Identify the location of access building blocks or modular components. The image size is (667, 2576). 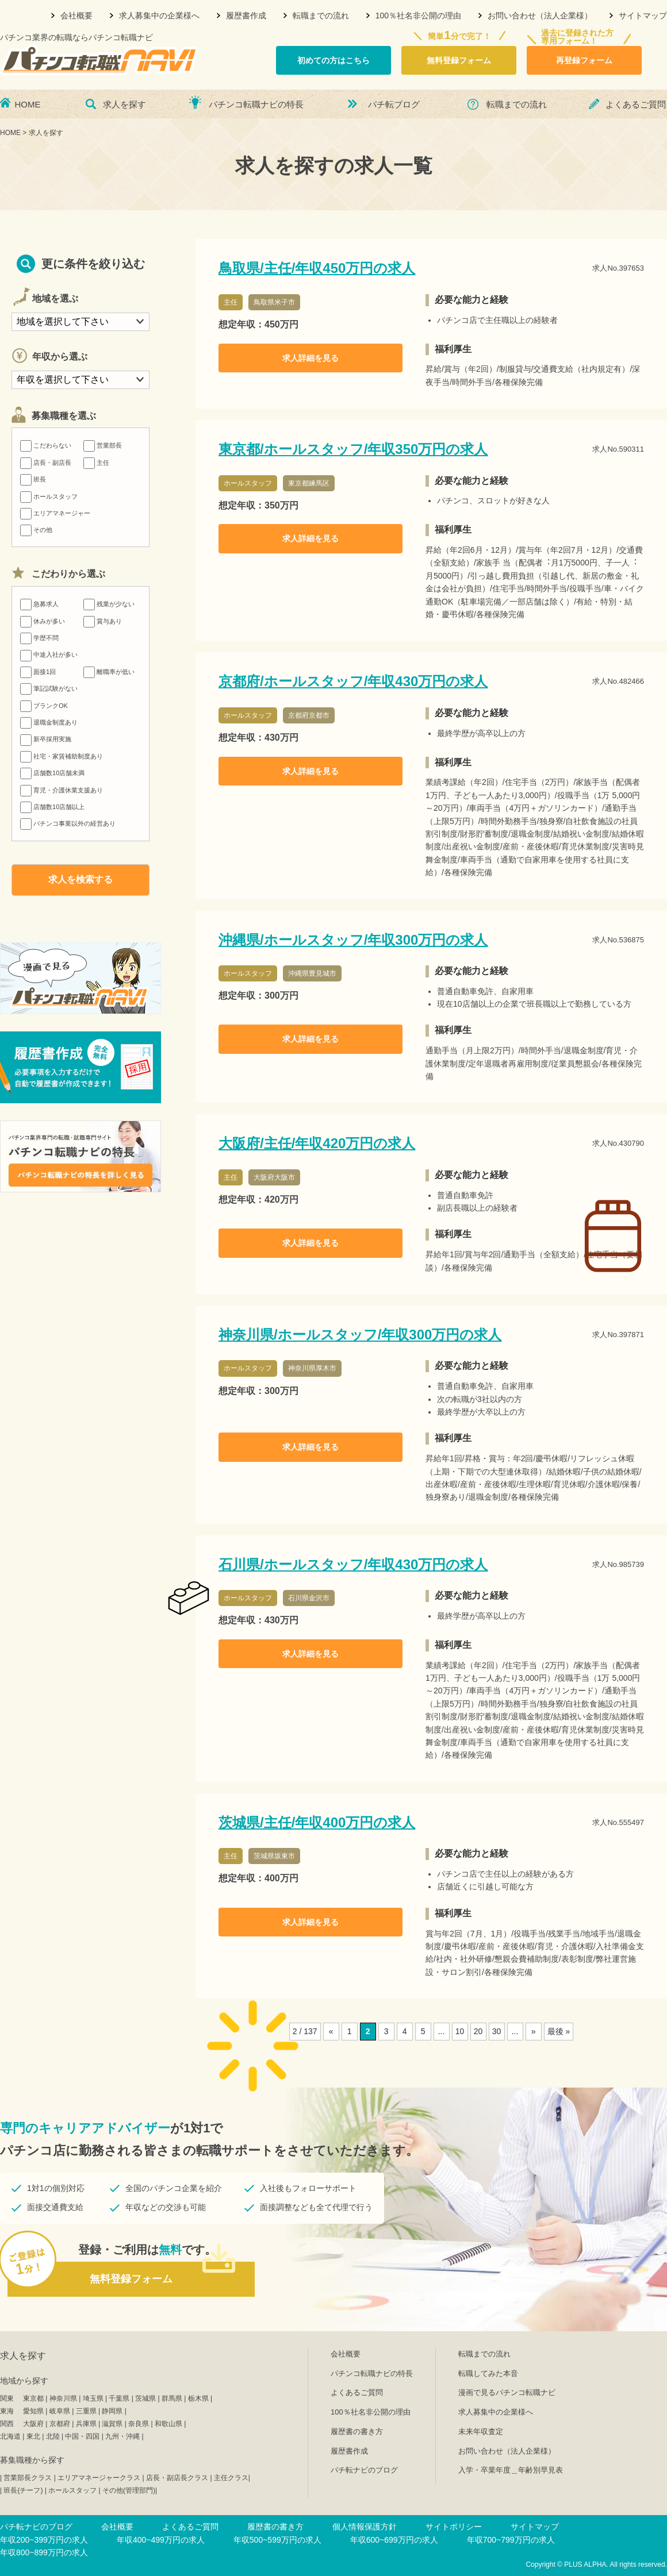
(189, 1597).